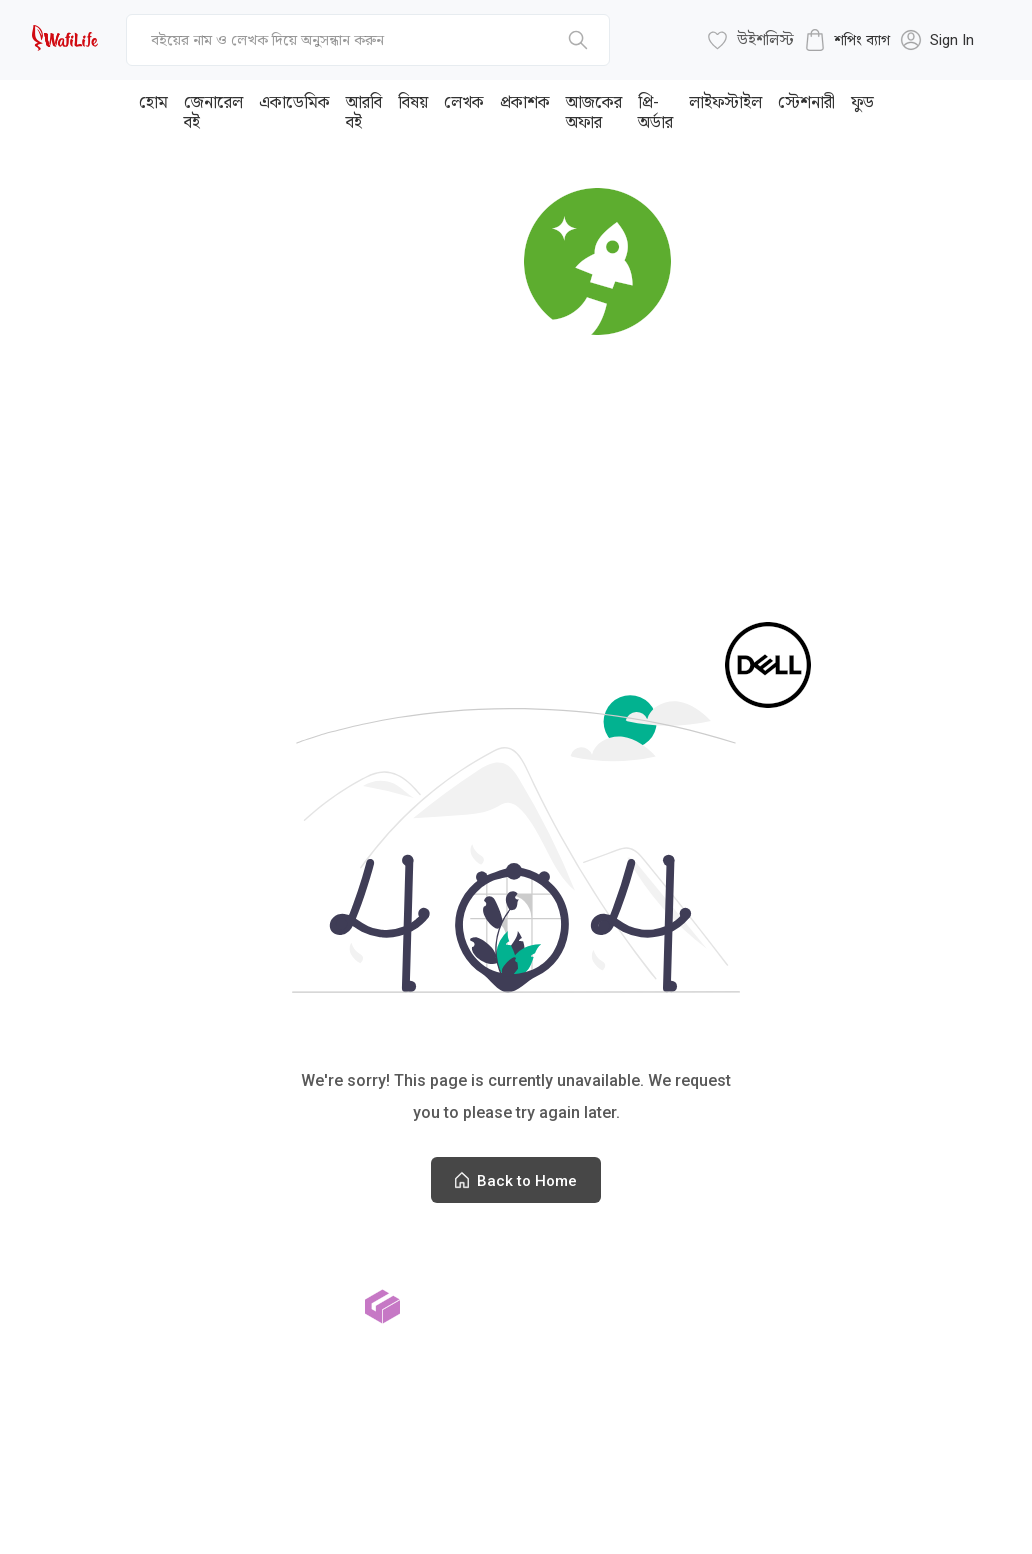 The image size is (1032, 1554). I want to click on dell brand or product identifier, so click(768, 665).